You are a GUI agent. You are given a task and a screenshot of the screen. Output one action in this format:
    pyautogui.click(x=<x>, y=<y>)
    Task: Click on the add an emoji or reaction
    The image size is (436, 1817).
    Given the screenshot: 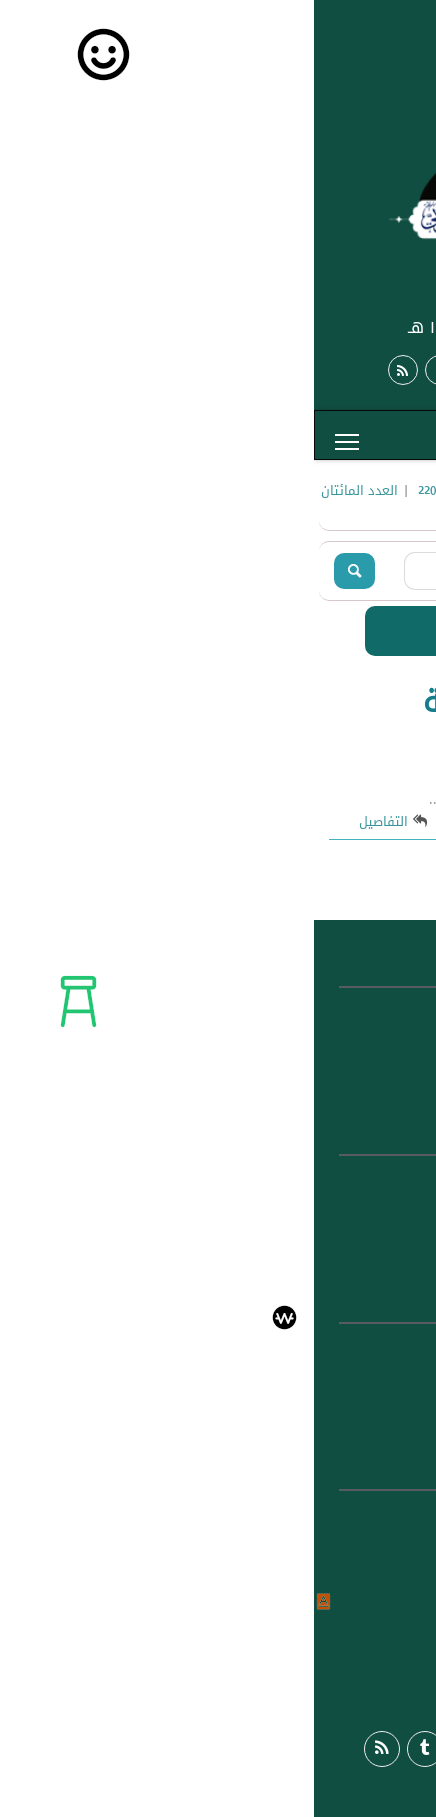 What is the action you would take?
    pyautogui.click(x=103, y=54)
    